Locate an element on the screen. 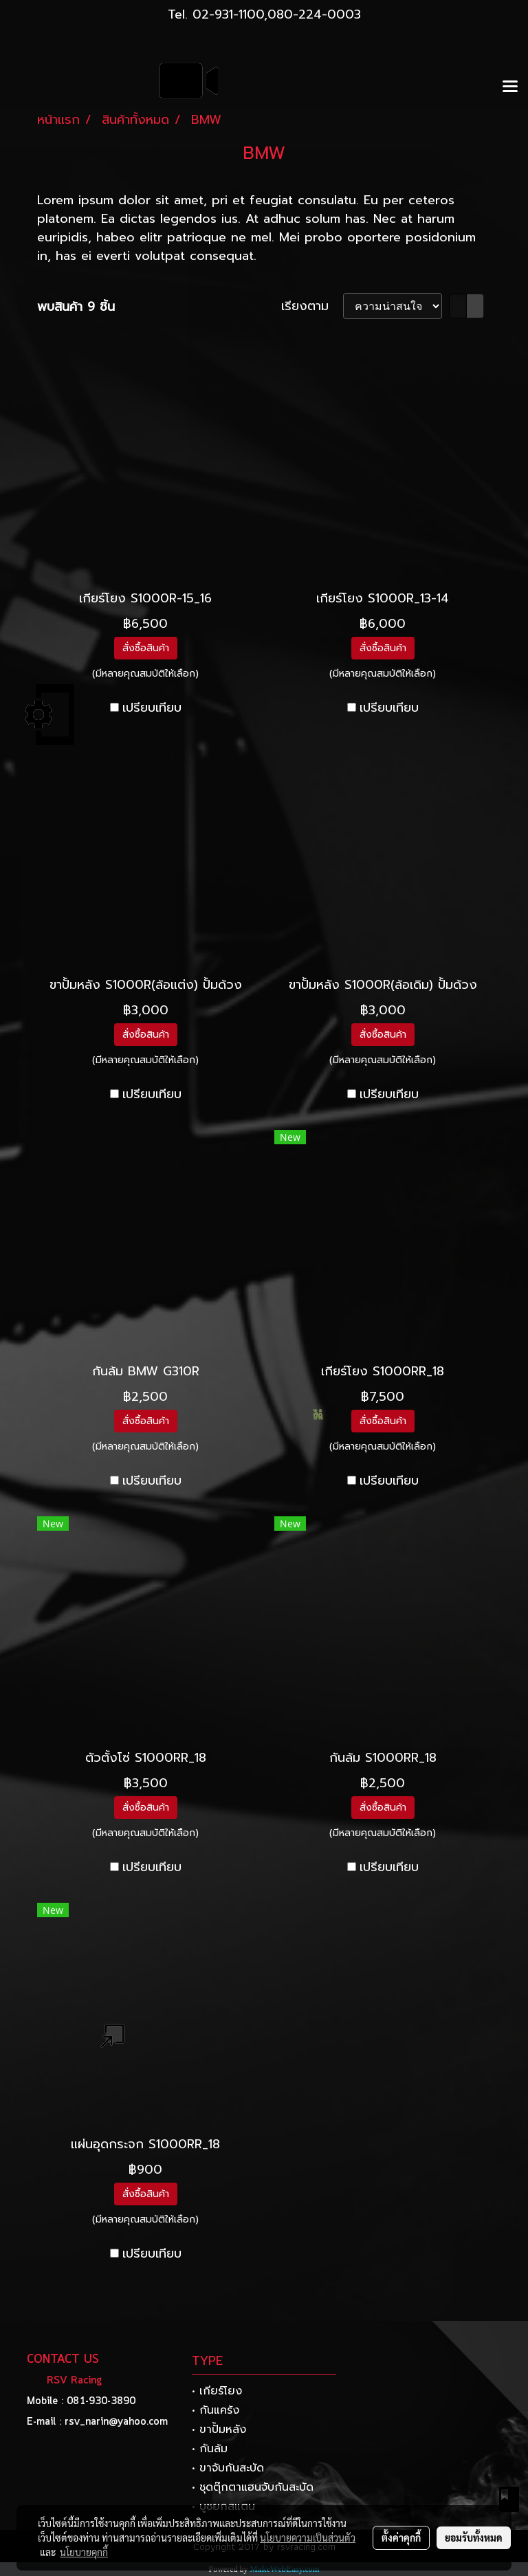 This screenshot has width=528, height=2576. start a video call is located at coordinates (186, 80).